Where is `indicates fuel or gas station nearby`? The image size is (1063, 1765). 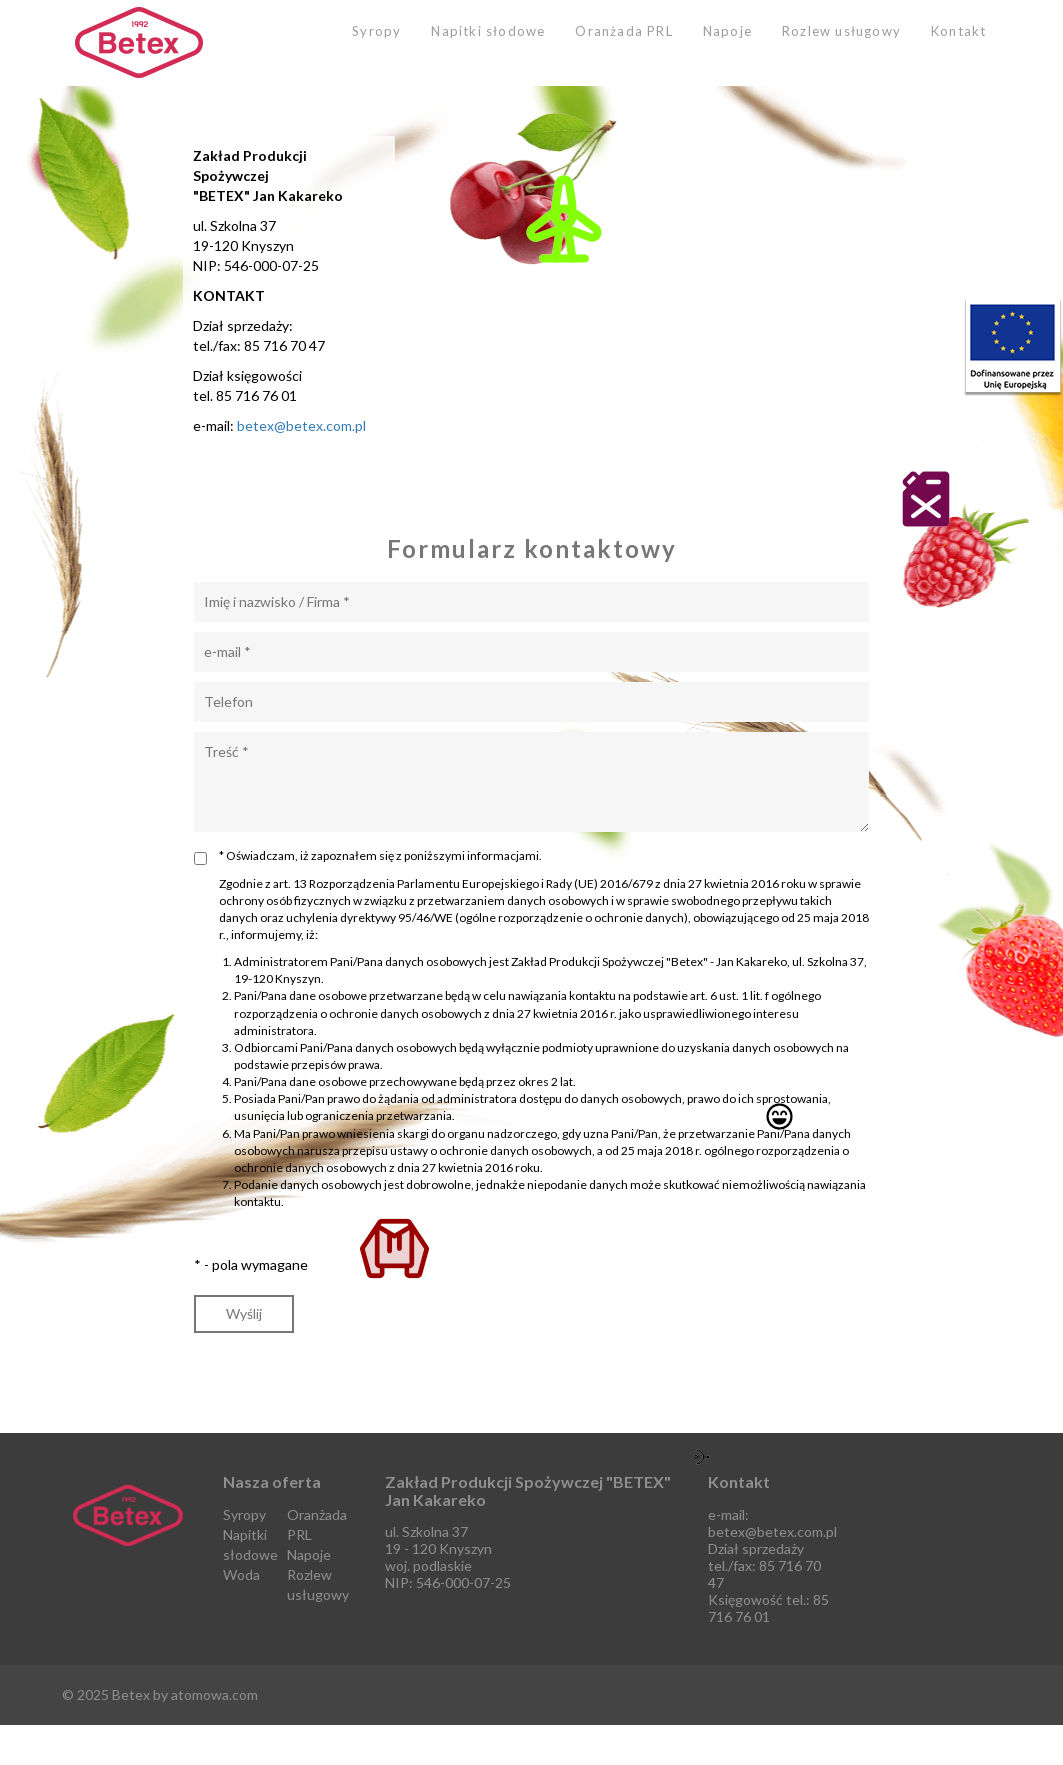
indicates fuel or gas station nearby is located at coordinates (926, 499).